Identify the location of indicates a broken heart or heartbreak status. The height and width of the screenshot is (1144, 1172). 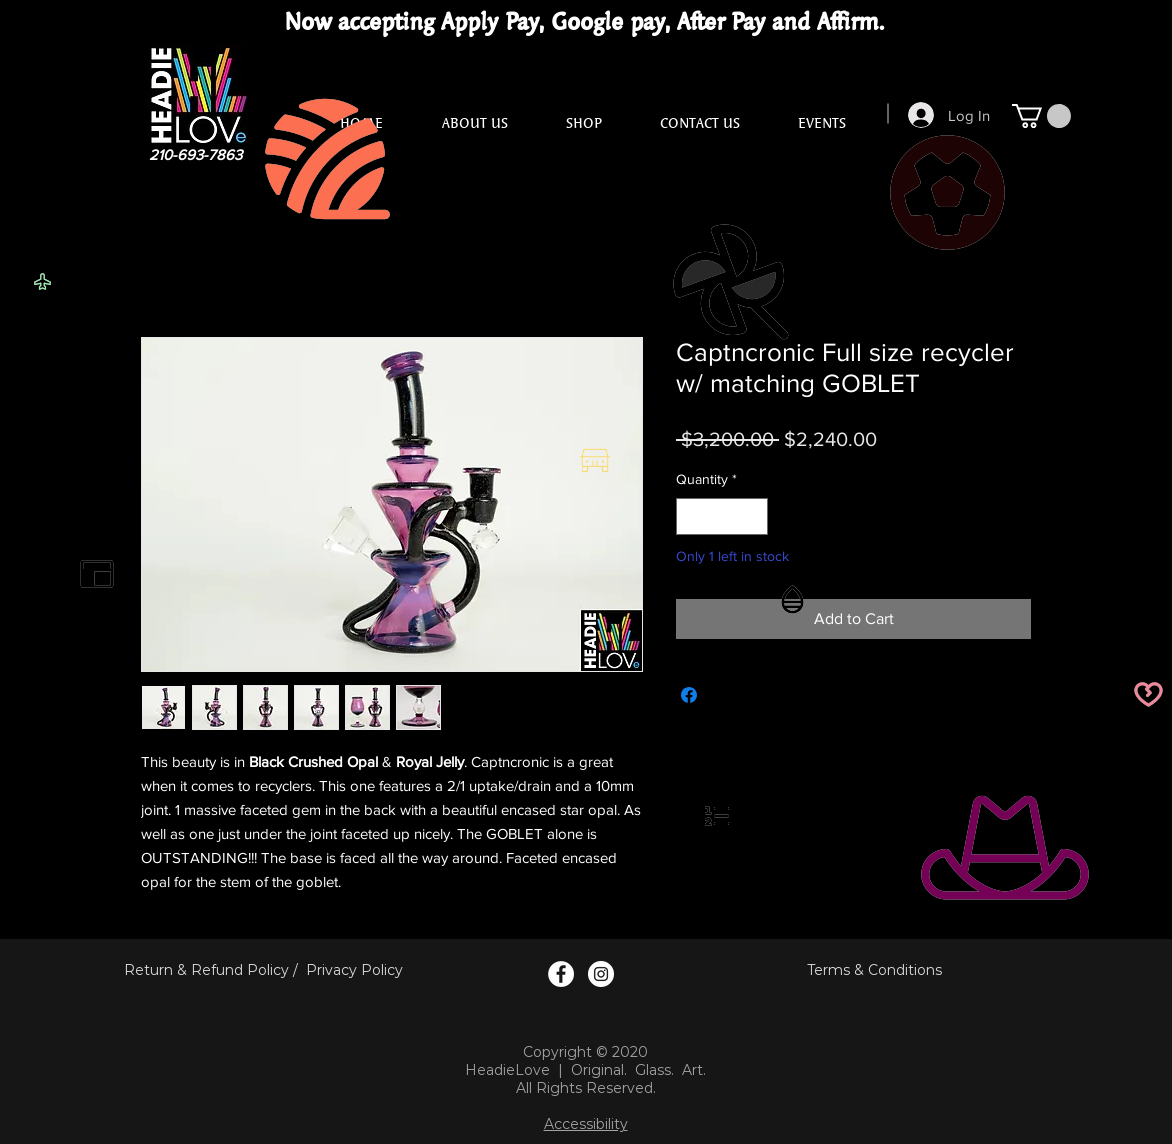
(1148, 693).